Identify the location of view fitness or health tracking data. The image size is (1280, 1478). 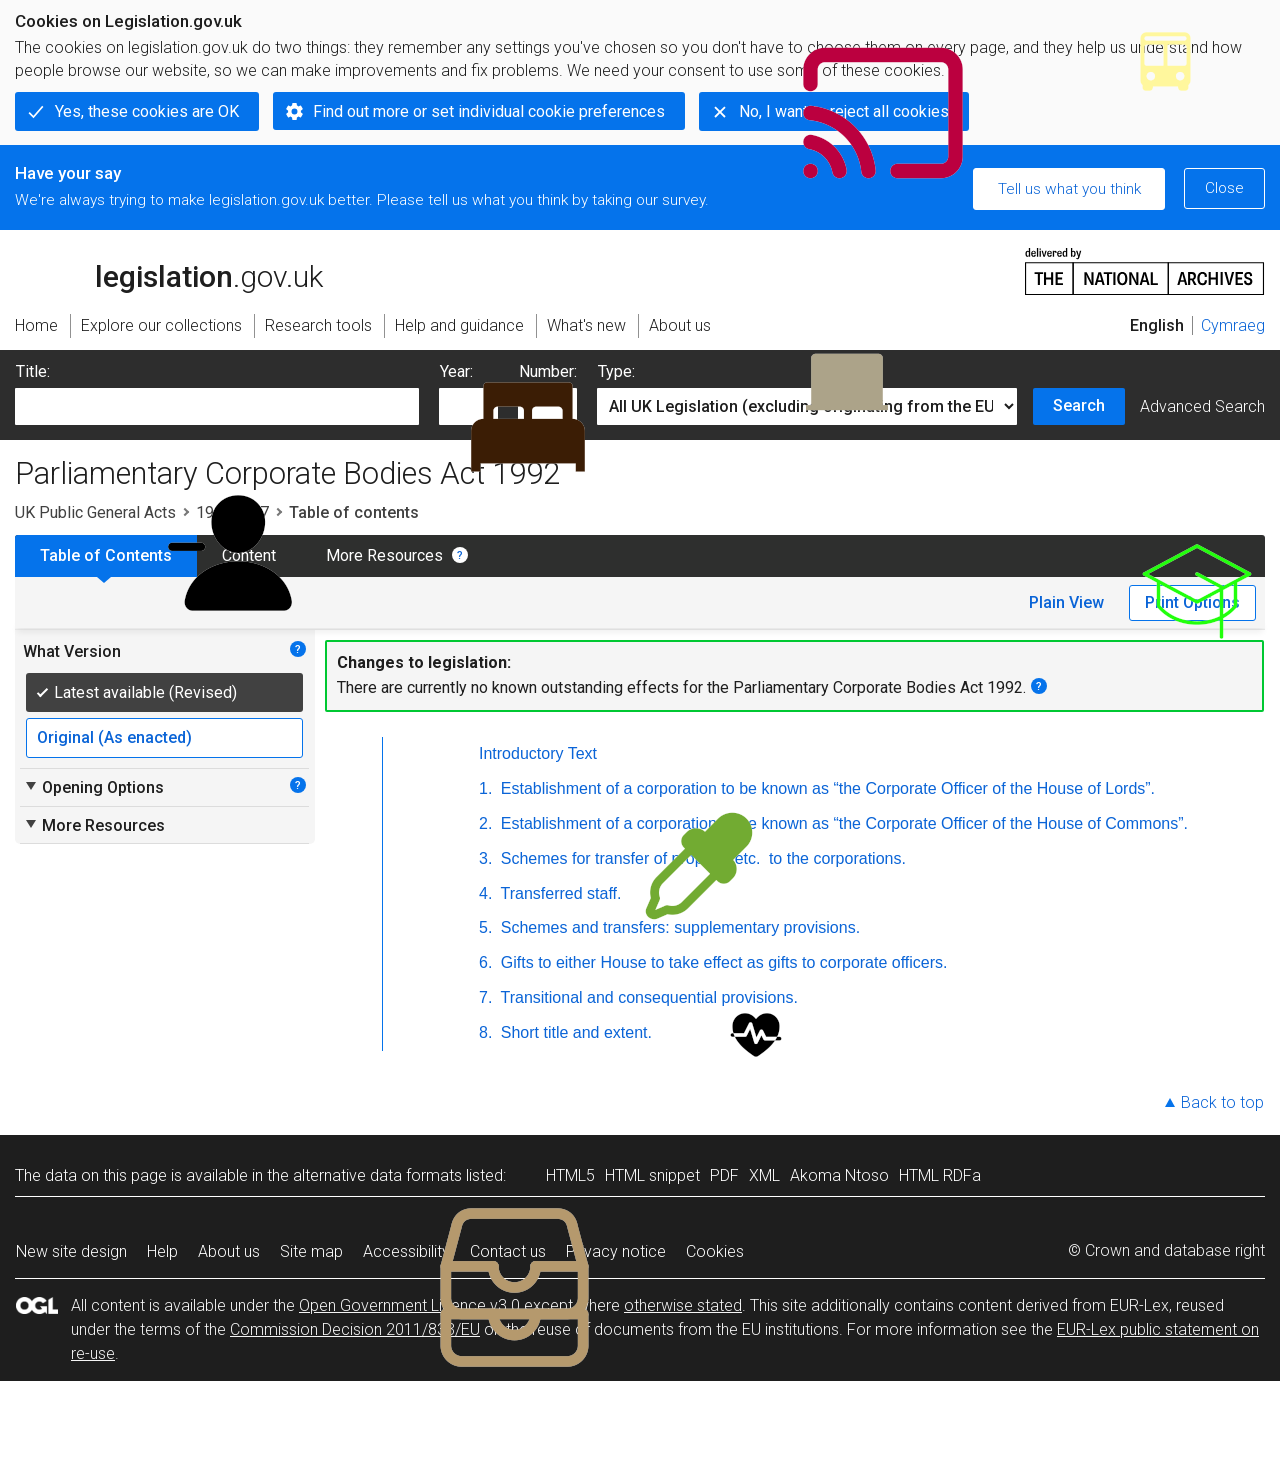
(756, 1035).